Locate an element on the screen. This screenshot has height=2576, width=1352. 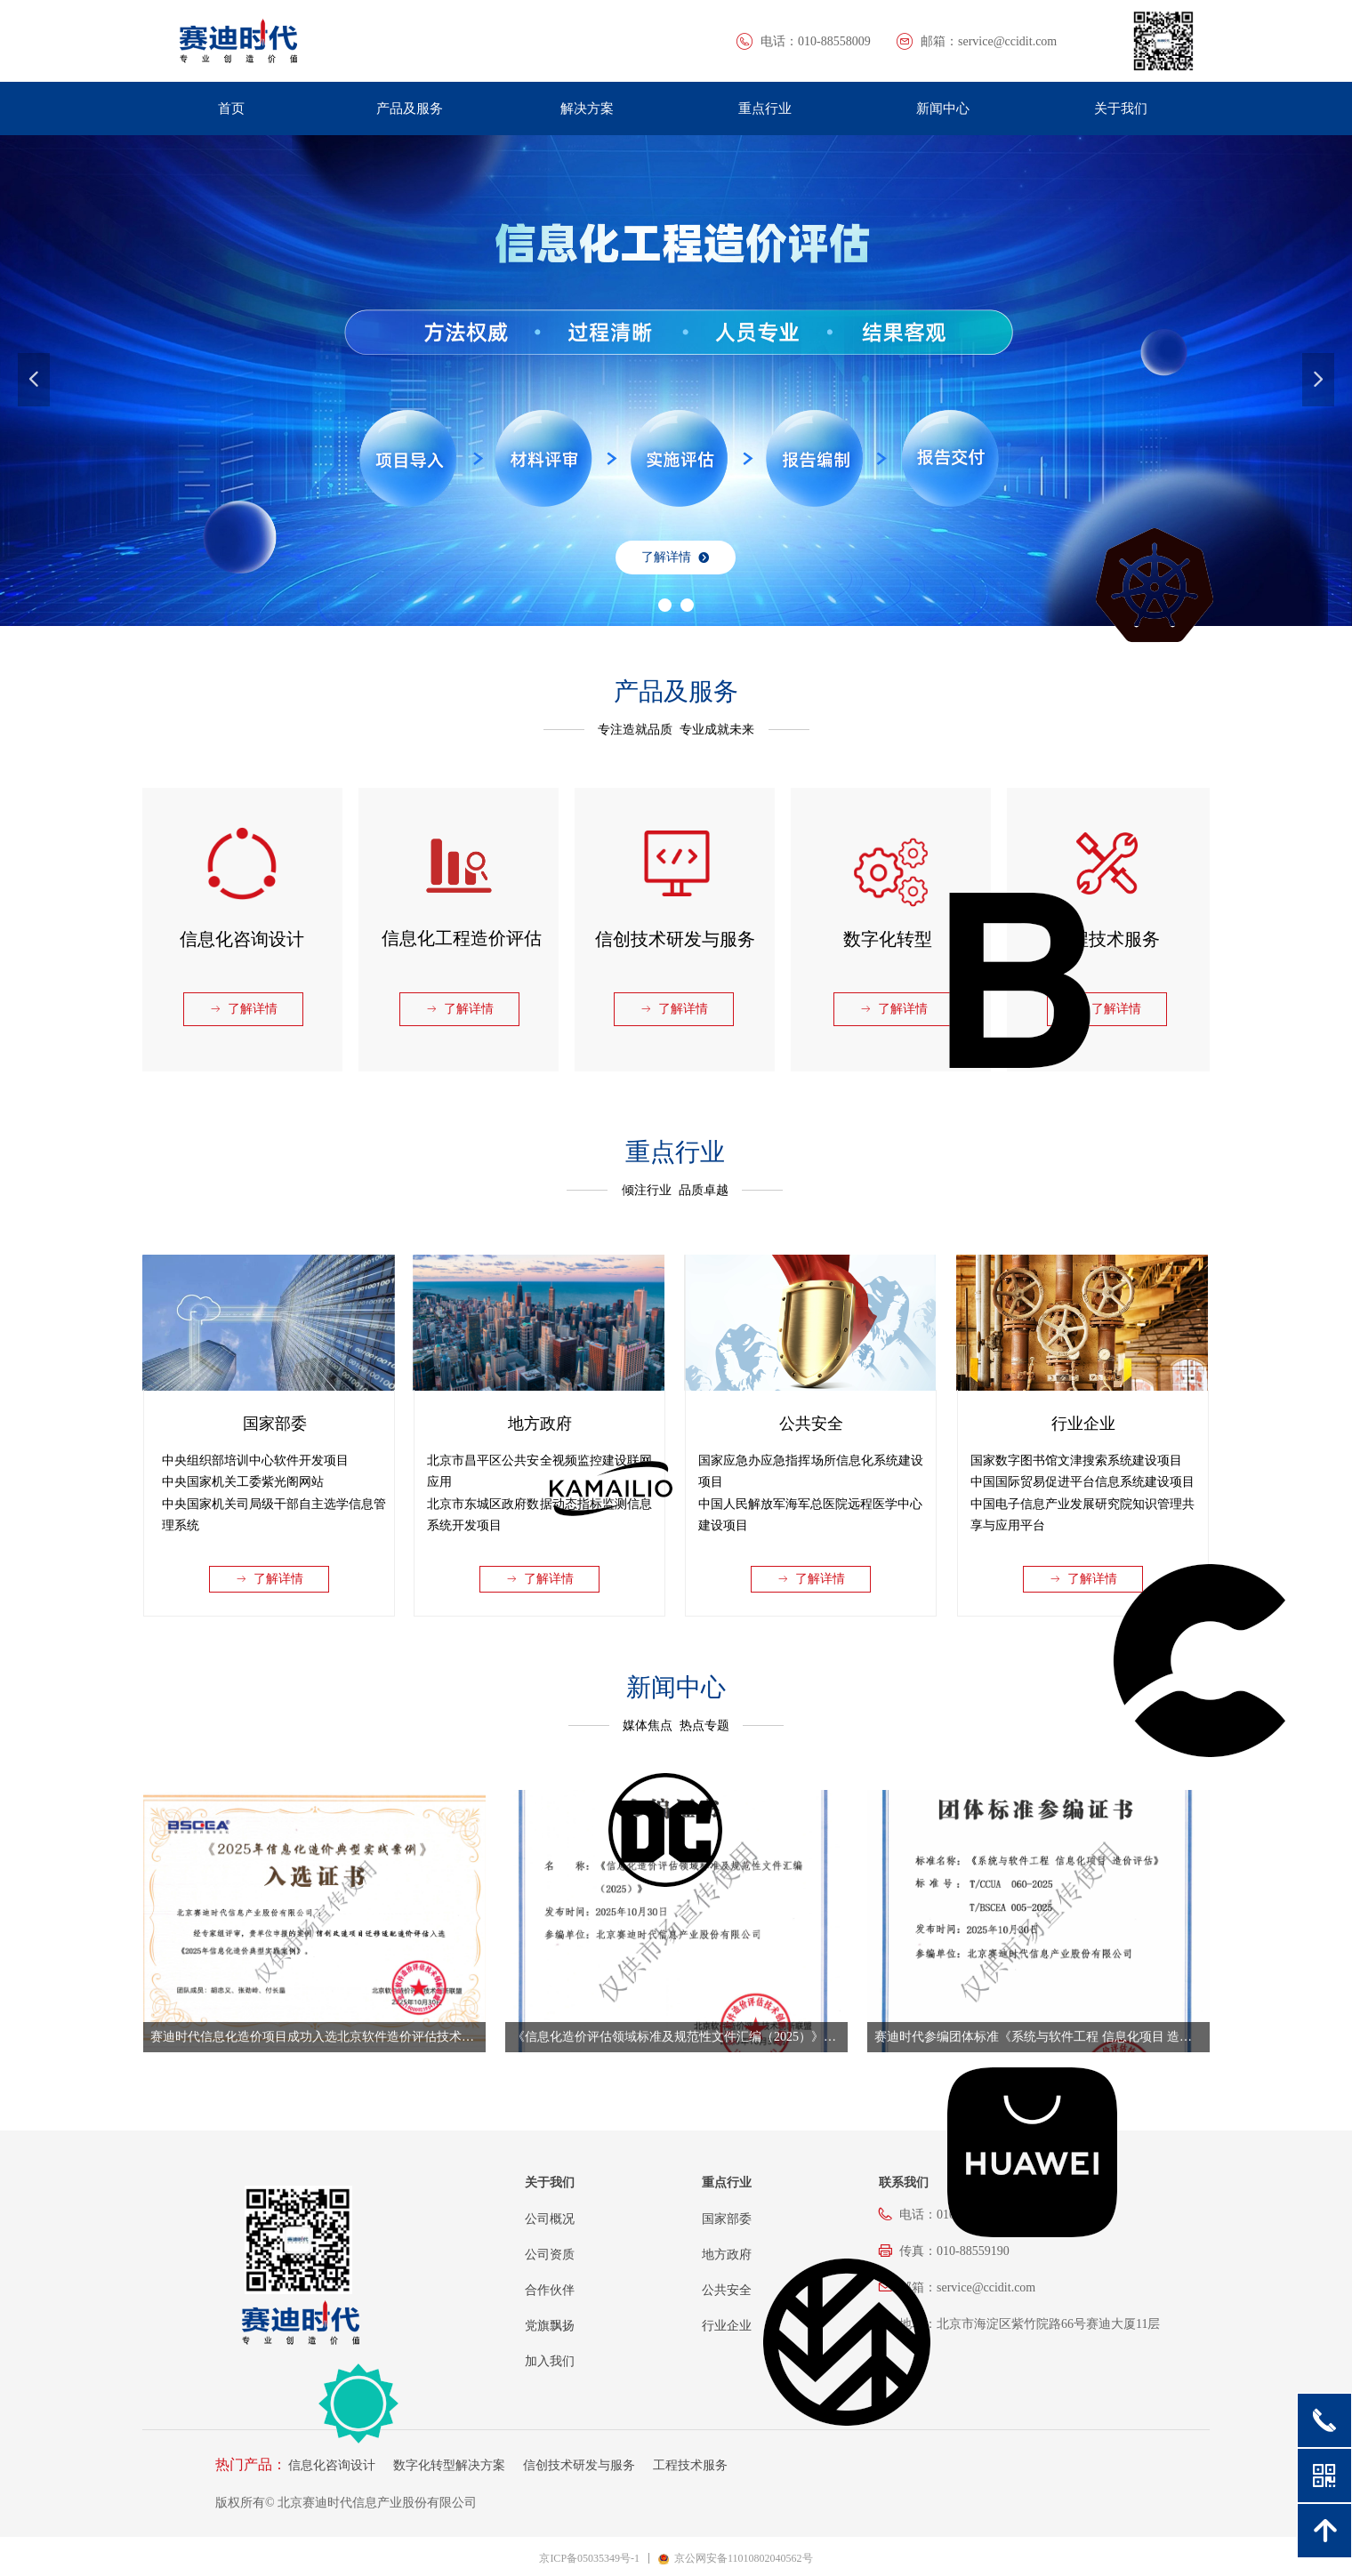
elastic cloud logo is located at coordinates (1199, 1660).